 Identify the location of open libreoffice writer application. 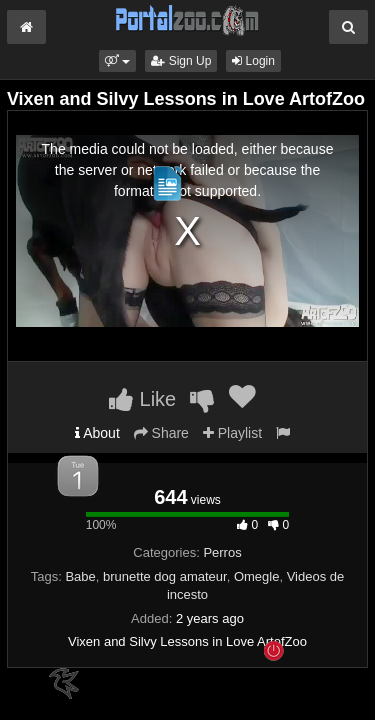
(167, 183).